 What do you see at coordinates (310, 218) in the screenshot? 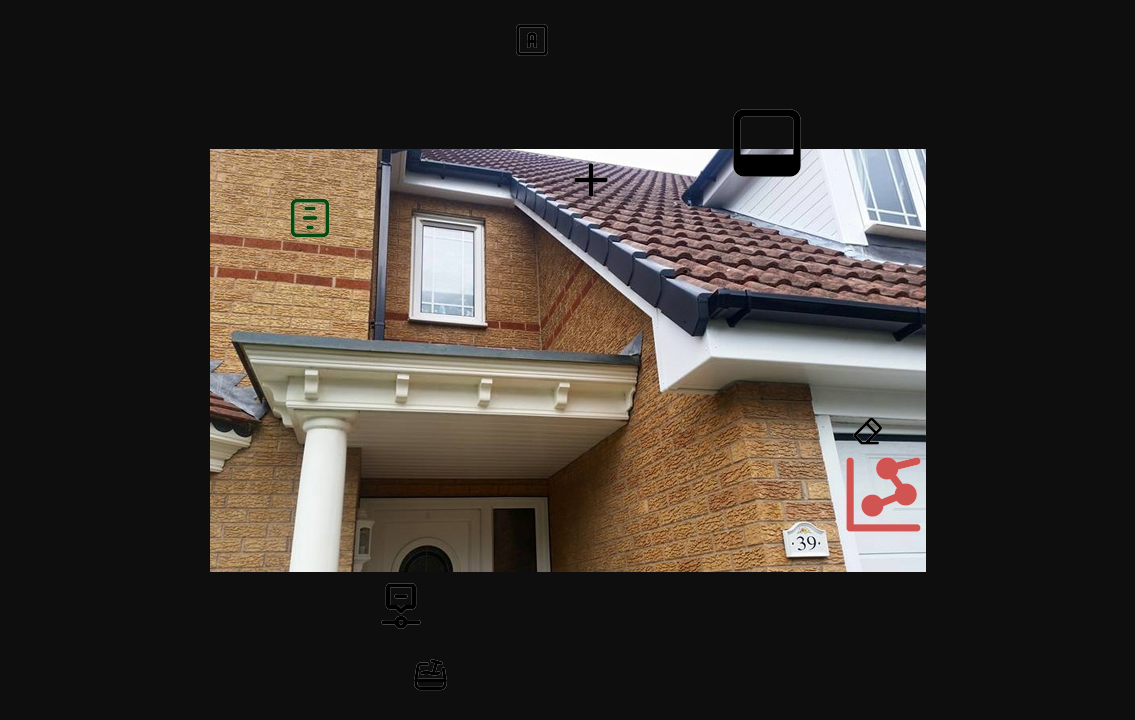
I see `center align content with stretch distribution` at bounding box center [310, 218].